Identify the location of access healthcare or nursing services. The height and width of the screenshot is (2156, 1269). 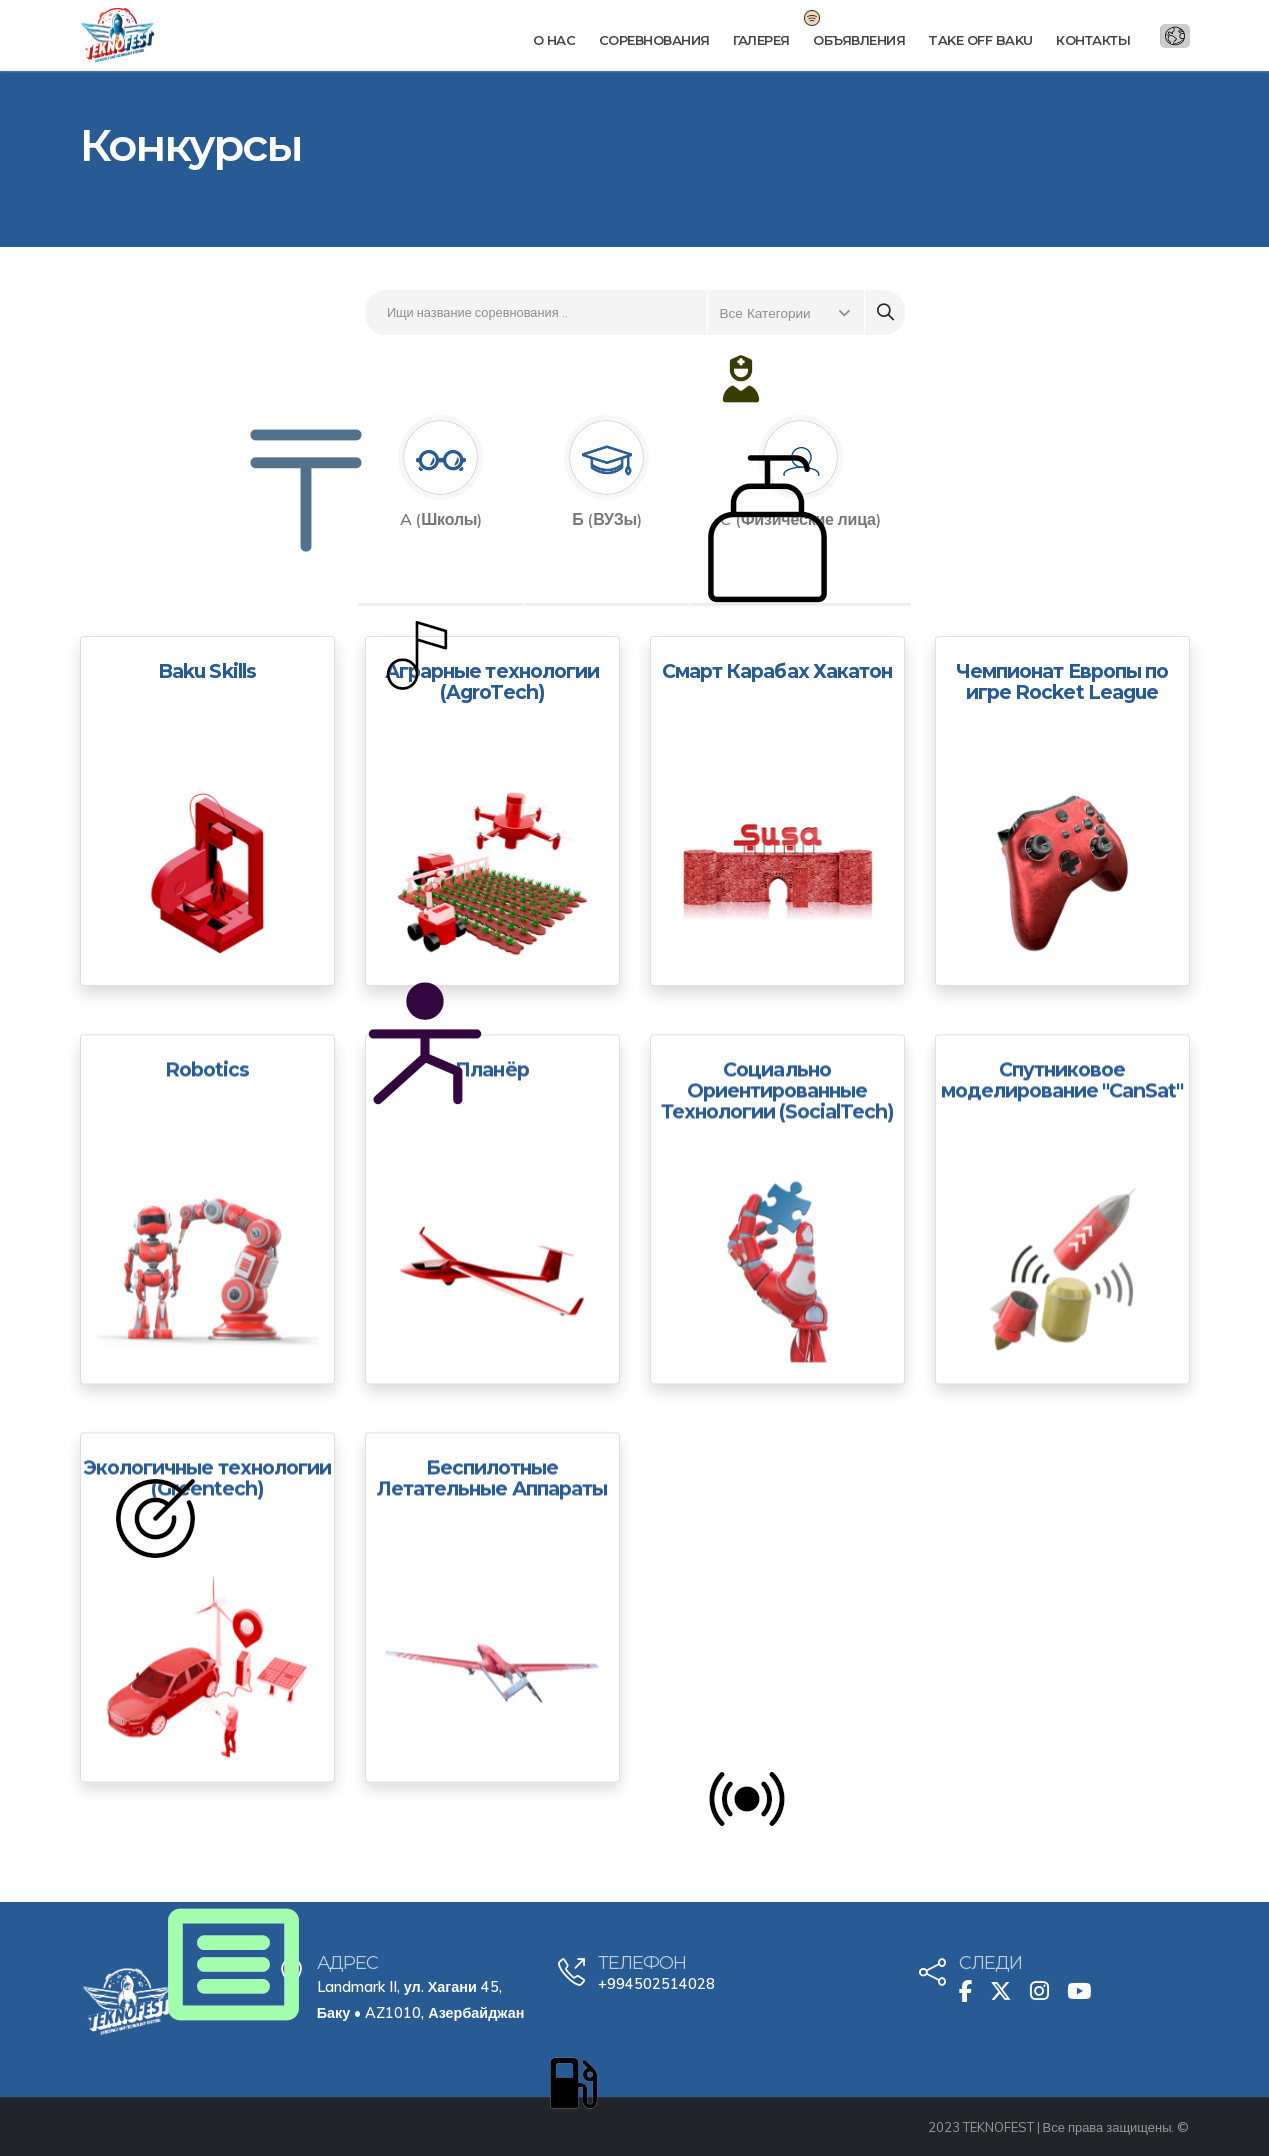
(741, 380).